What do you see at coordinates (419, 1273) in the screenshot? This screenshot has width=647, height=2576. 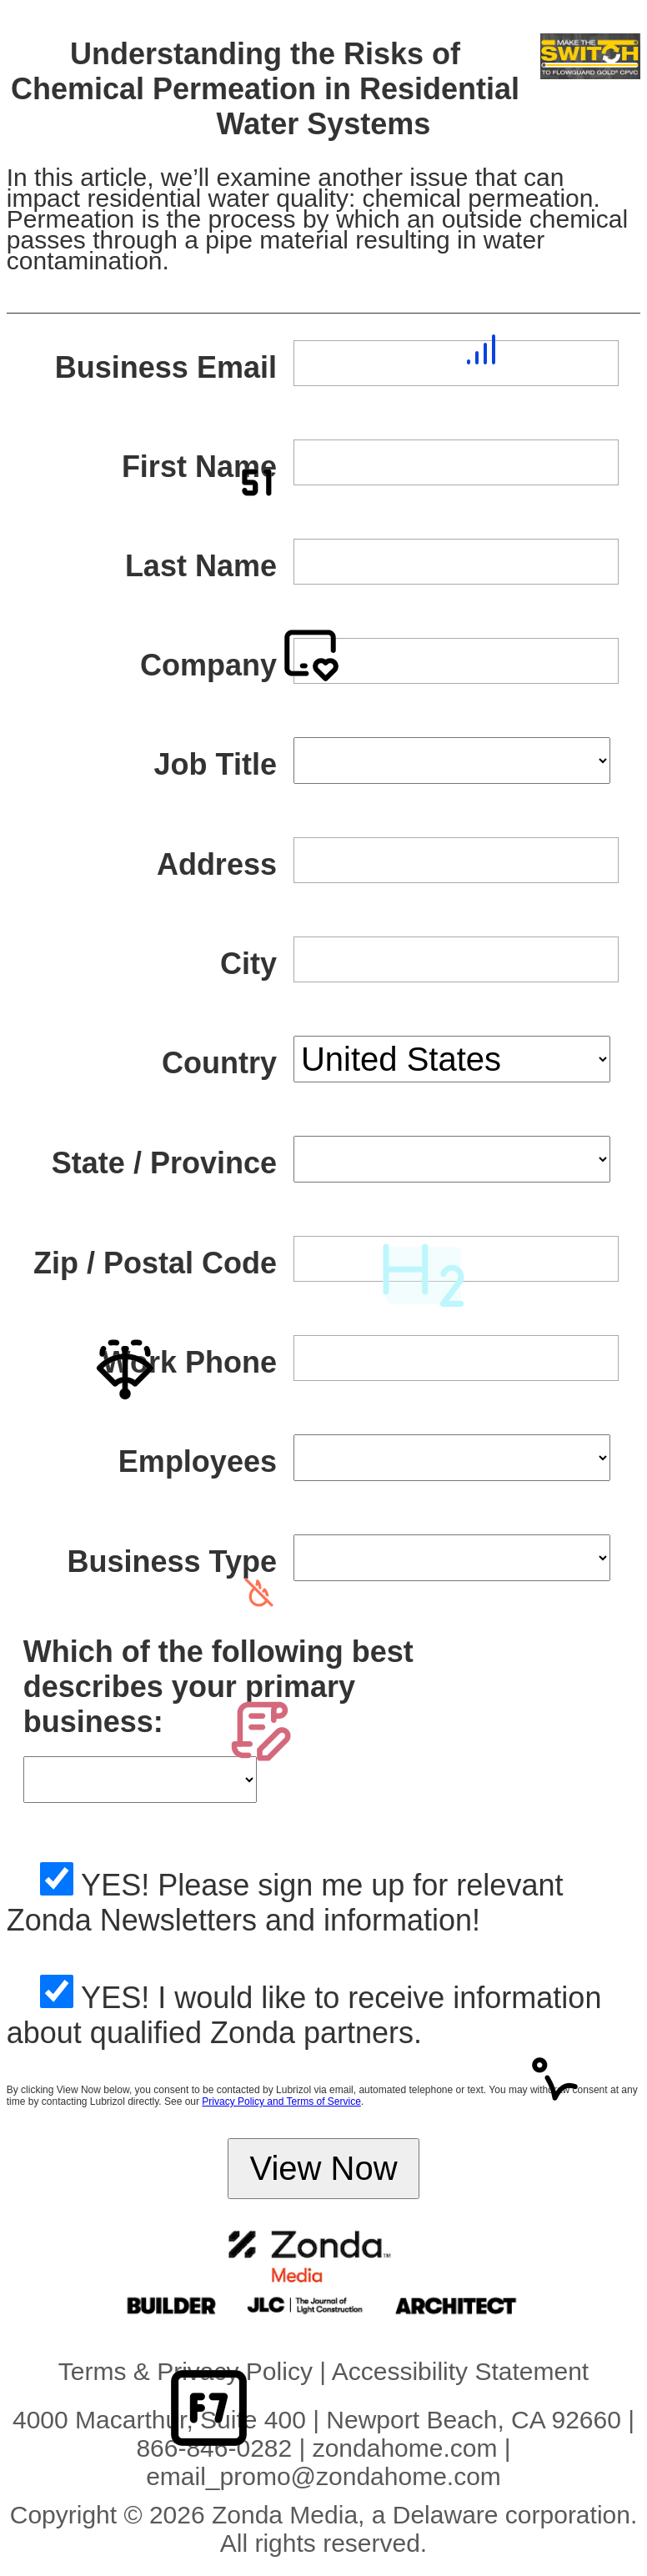 I see `format text as heading level 2` at bounding box center [419, 1273].